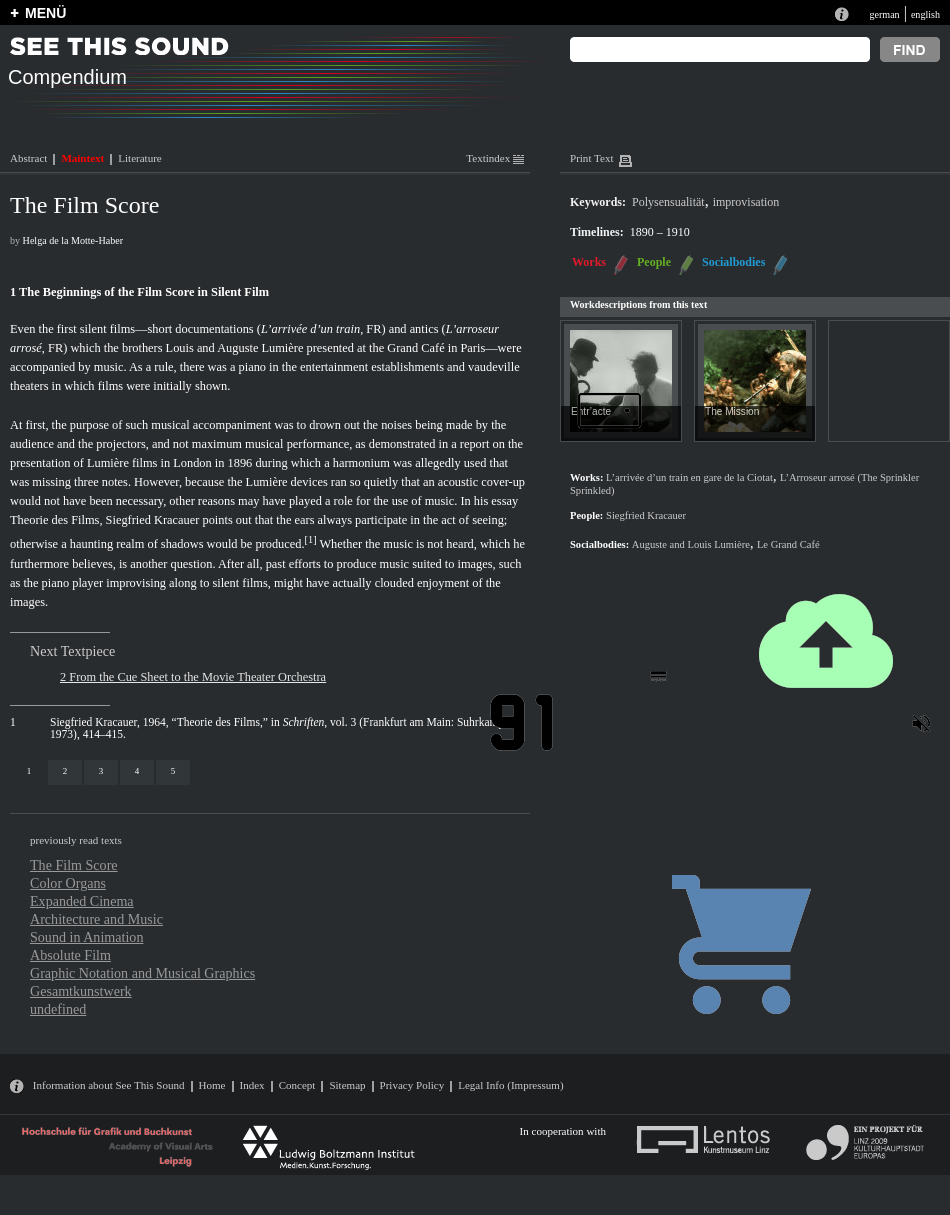 This screenshot has height=1215, width=950. I want to click on mute audio or sound, so click(921, 723).